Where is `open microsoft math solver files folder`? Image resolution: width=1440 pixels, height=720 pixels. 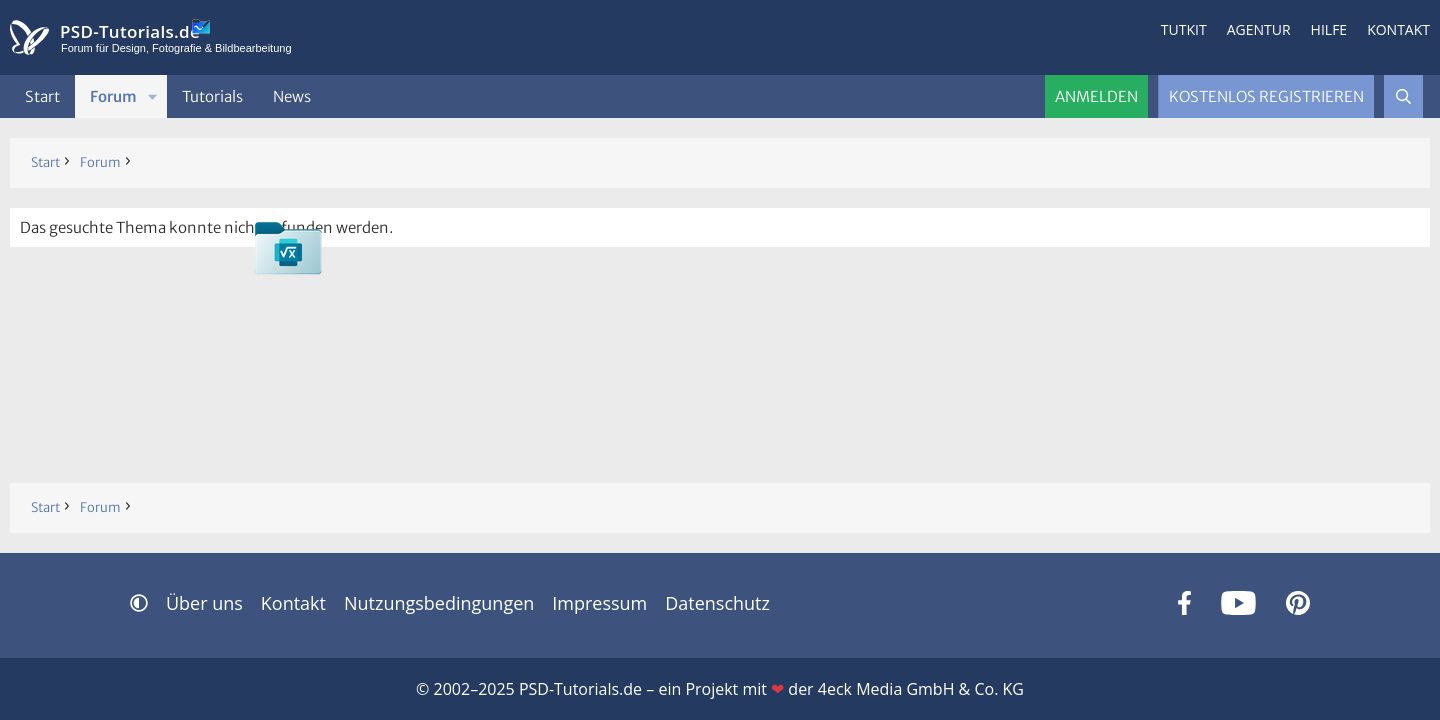 open microsoft math solver files folder is located at coordinates (288, 250).